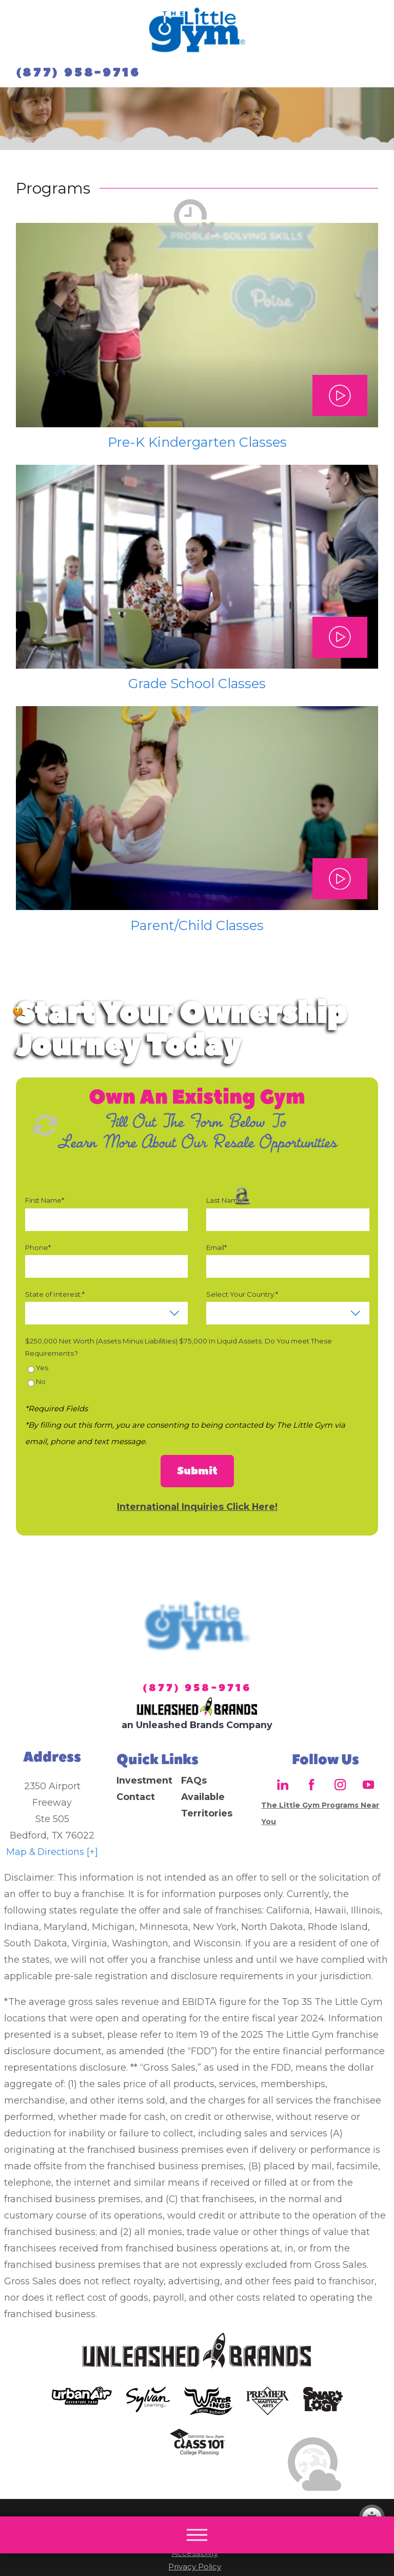 This screenshot has width=394, height=2576. Describe the element at coordinates (18, 1012) in the screenshot. I see `indicates uncertainty or hesitation about an action` at that location.